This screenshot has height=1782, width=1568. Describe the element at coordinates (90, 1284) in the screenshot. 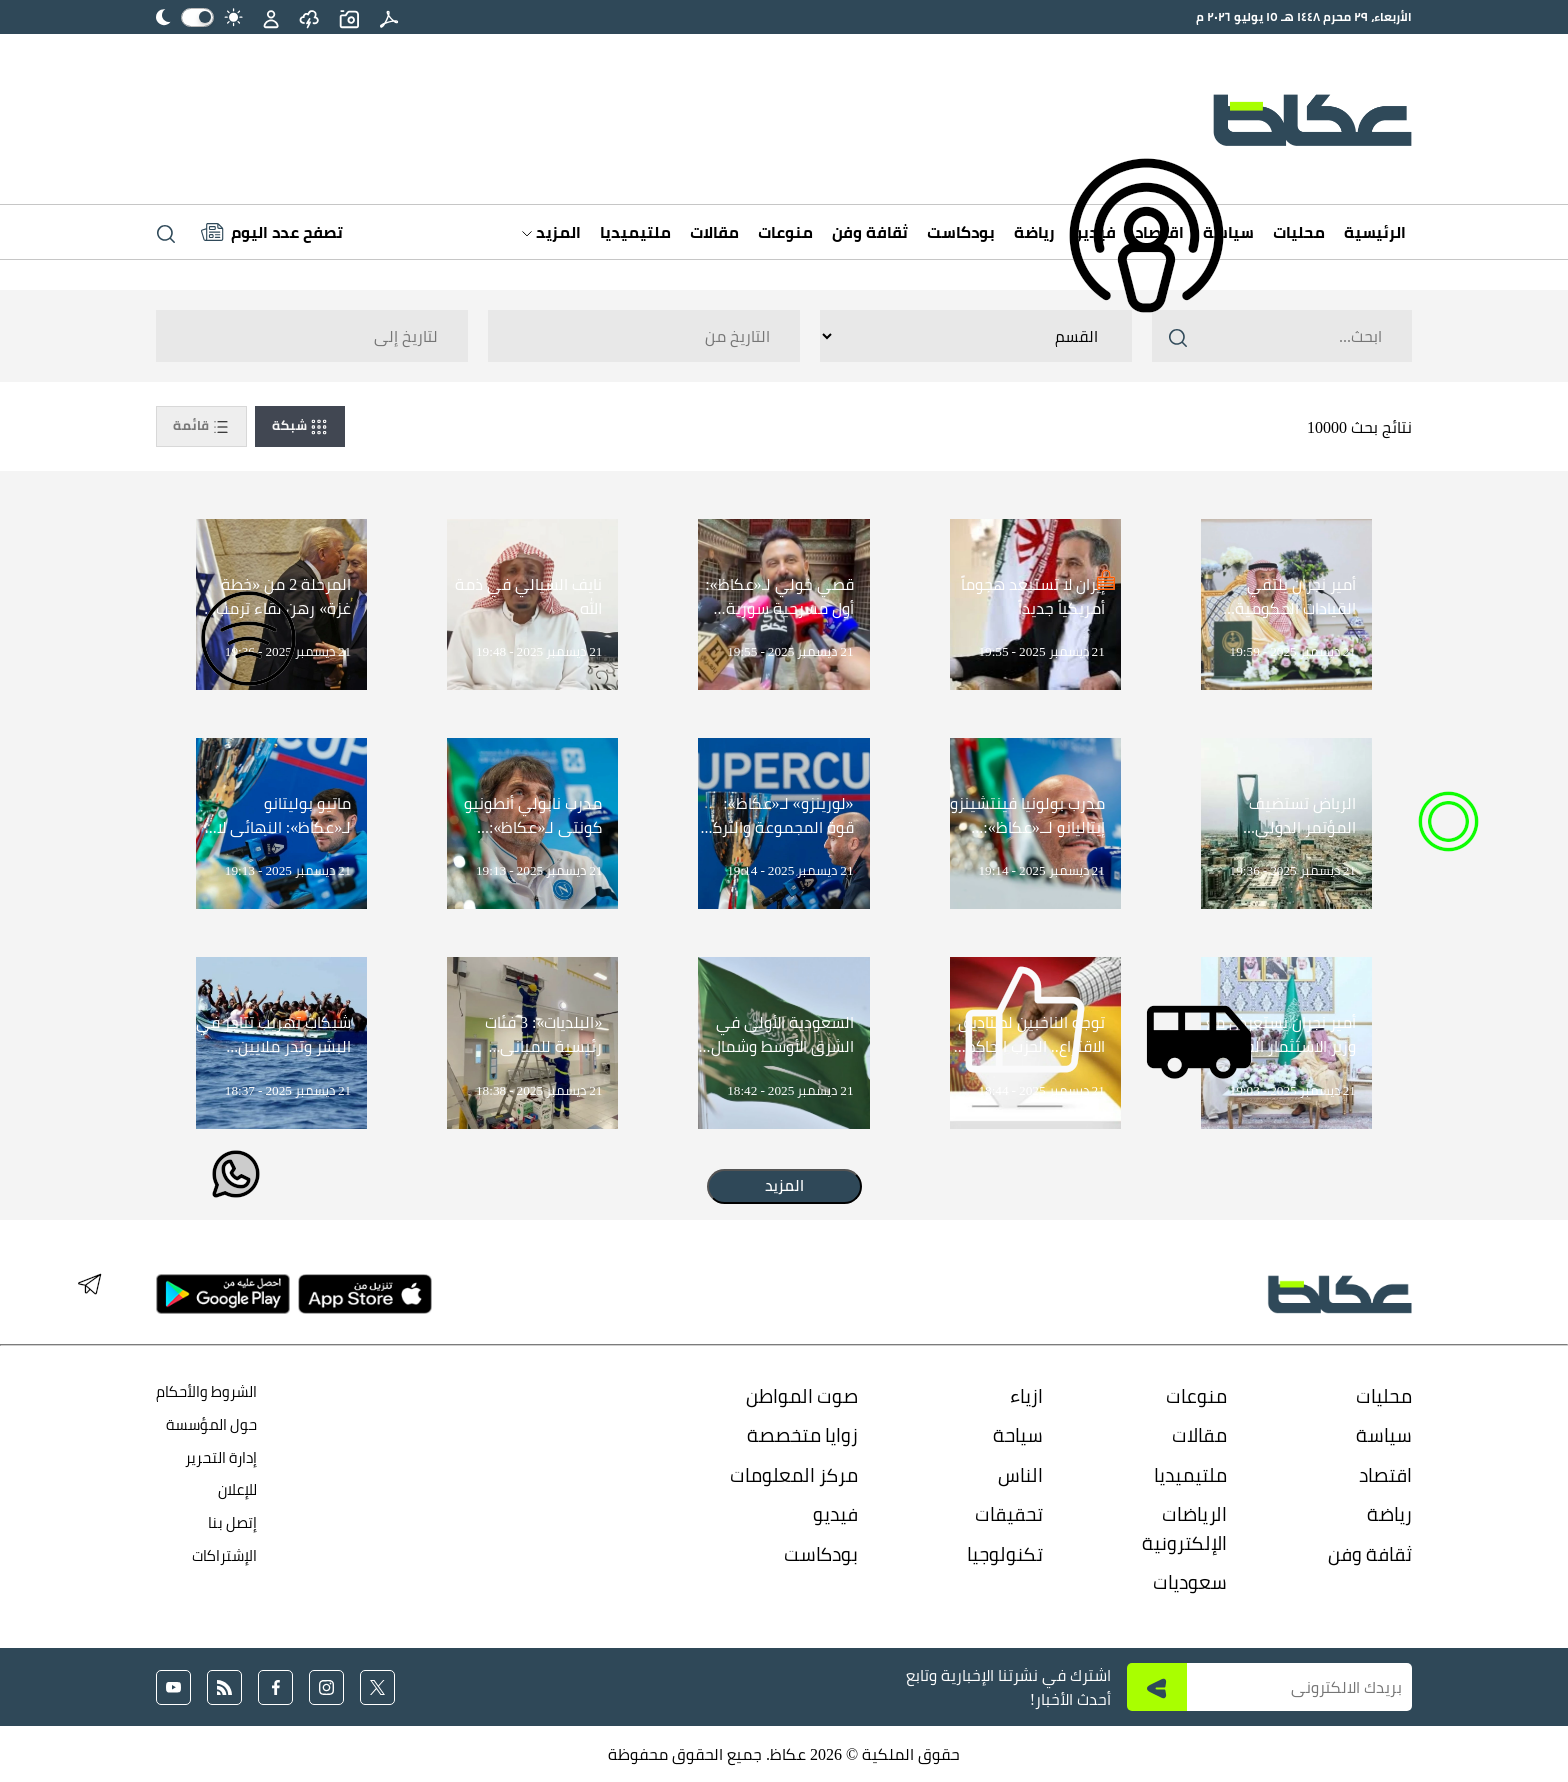

I see `open Telegram messaging app` at that location.